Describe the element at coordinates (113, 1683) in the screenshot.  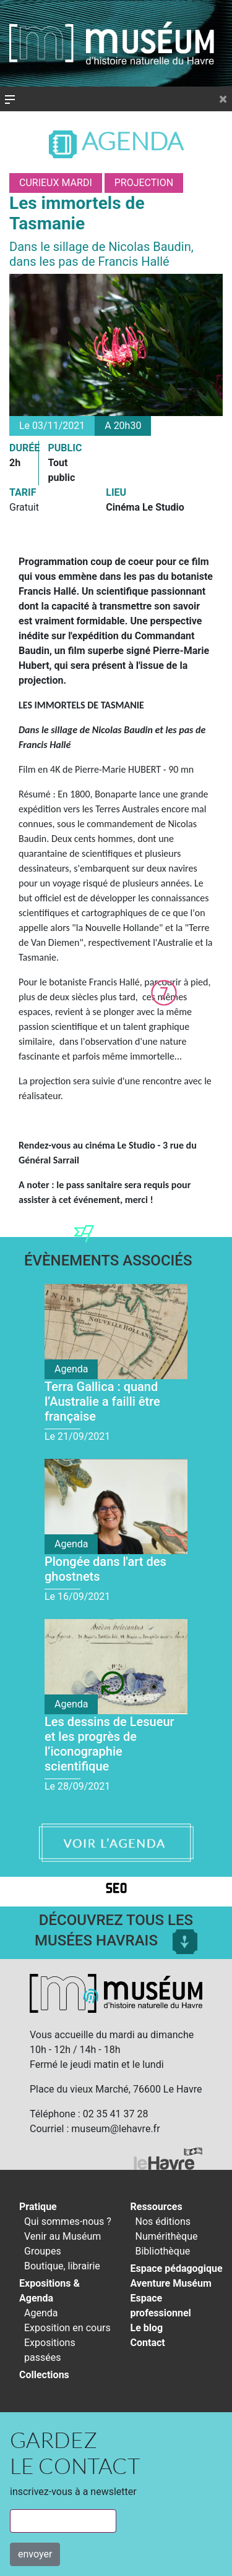
I see `rotate image or content clockwise` at that location.